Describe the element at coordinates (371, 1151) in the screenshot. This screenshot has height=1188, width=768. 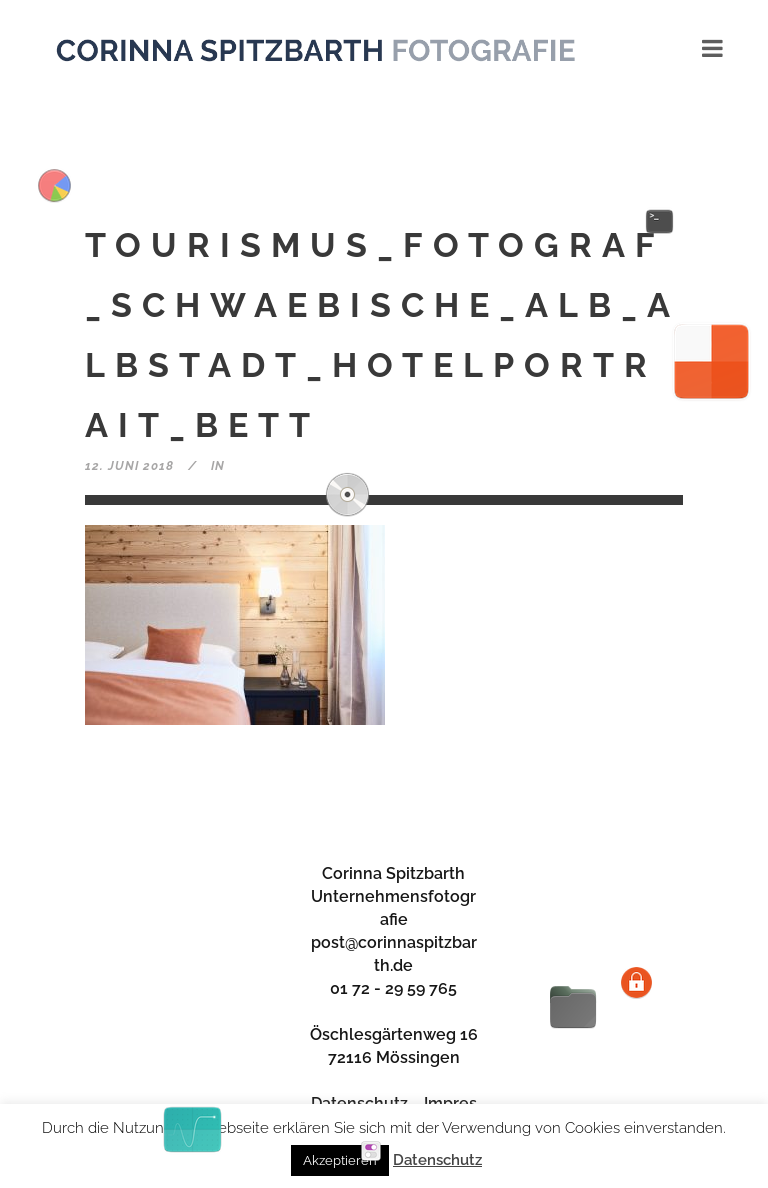
I see `open system settings or preferences` at that location.